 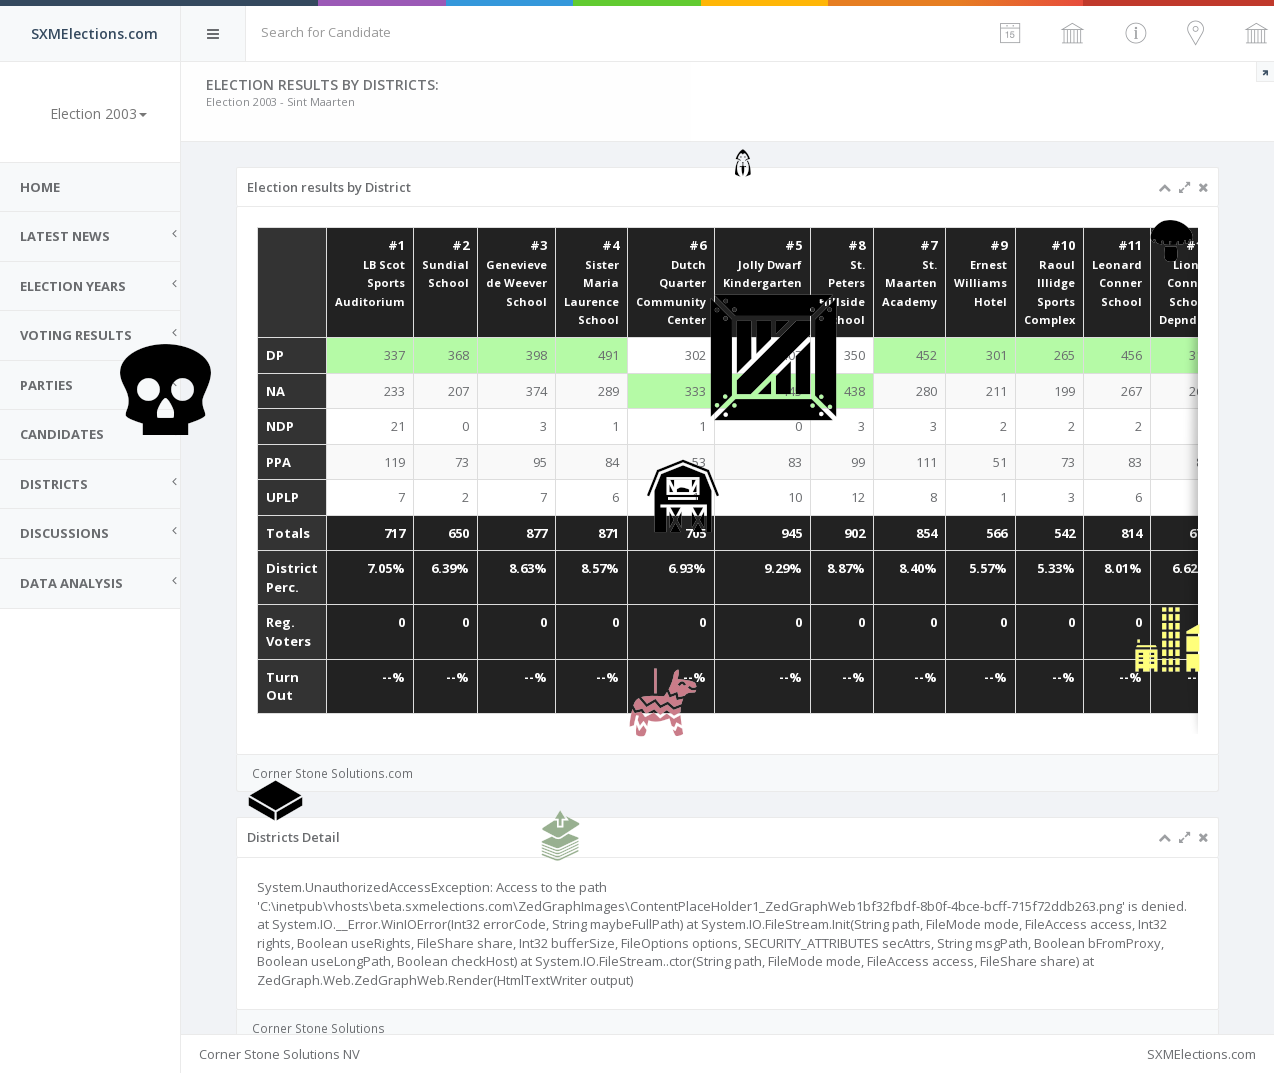 What do you see at coordinates (275, 800) in the screenshot?
I see `place a flat platform in the level editor` at bounding box center [275, 800].